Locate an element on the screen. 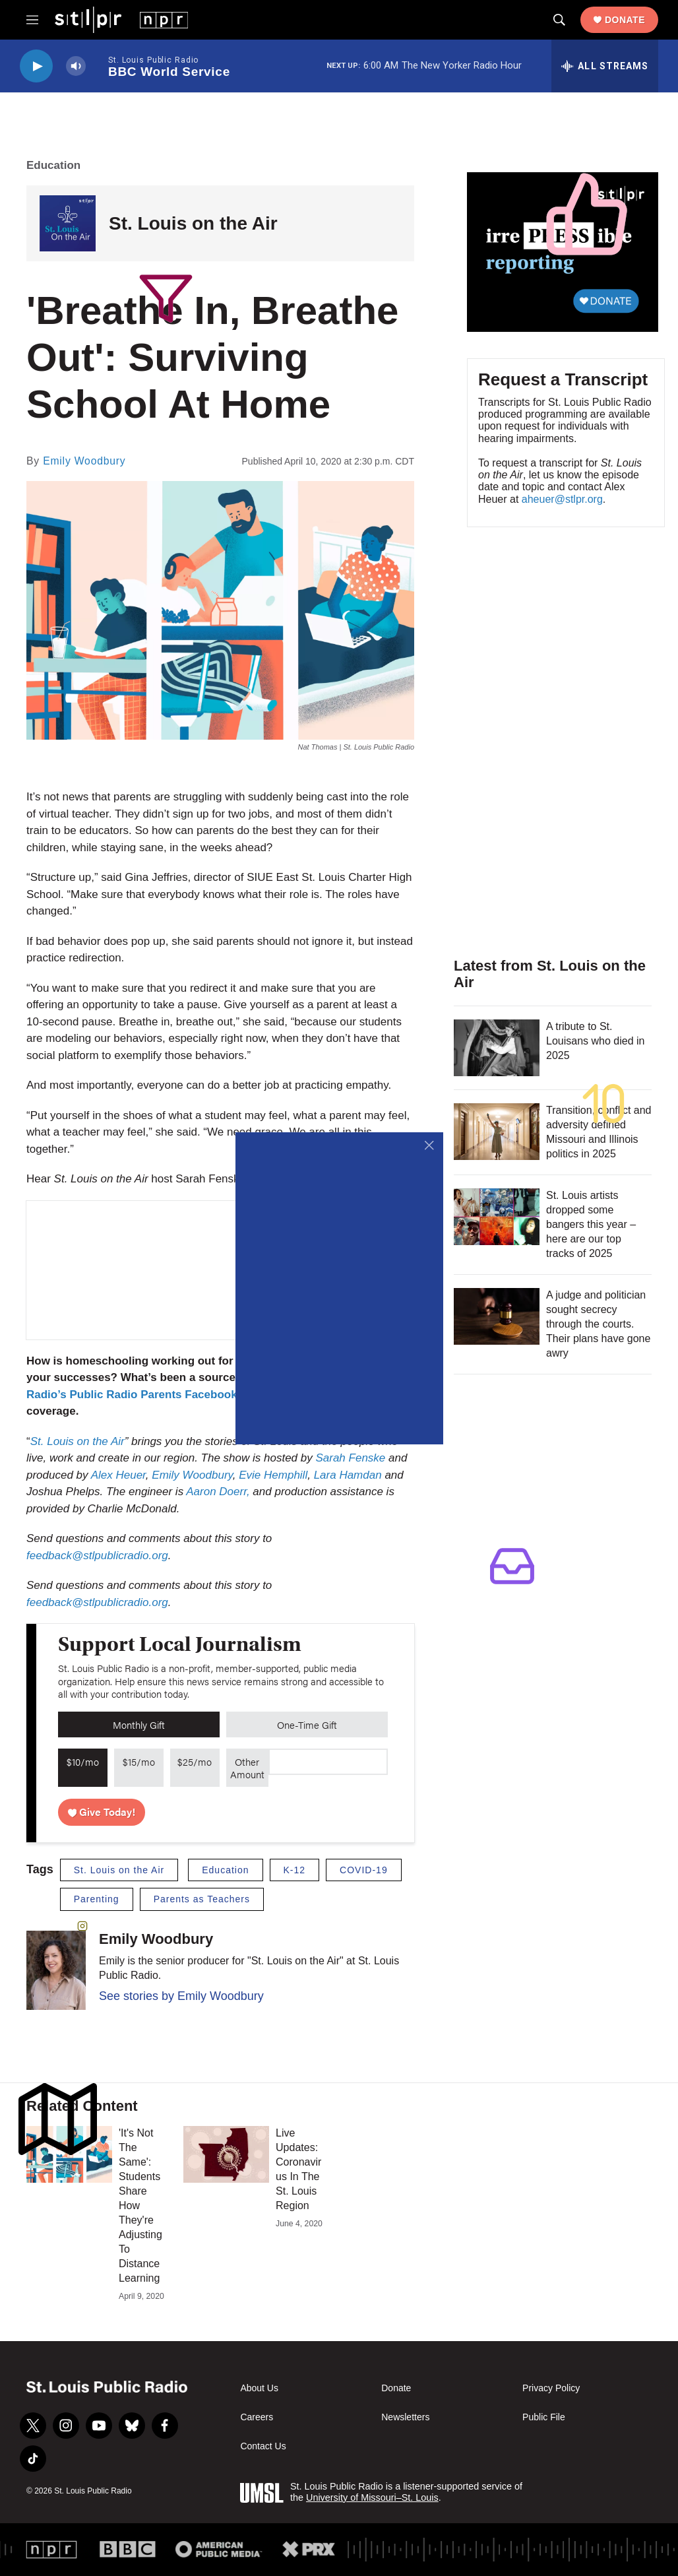 The height and width of the screenshot is (2576, 678). open instagram app is located at coordinates (82, 1926).